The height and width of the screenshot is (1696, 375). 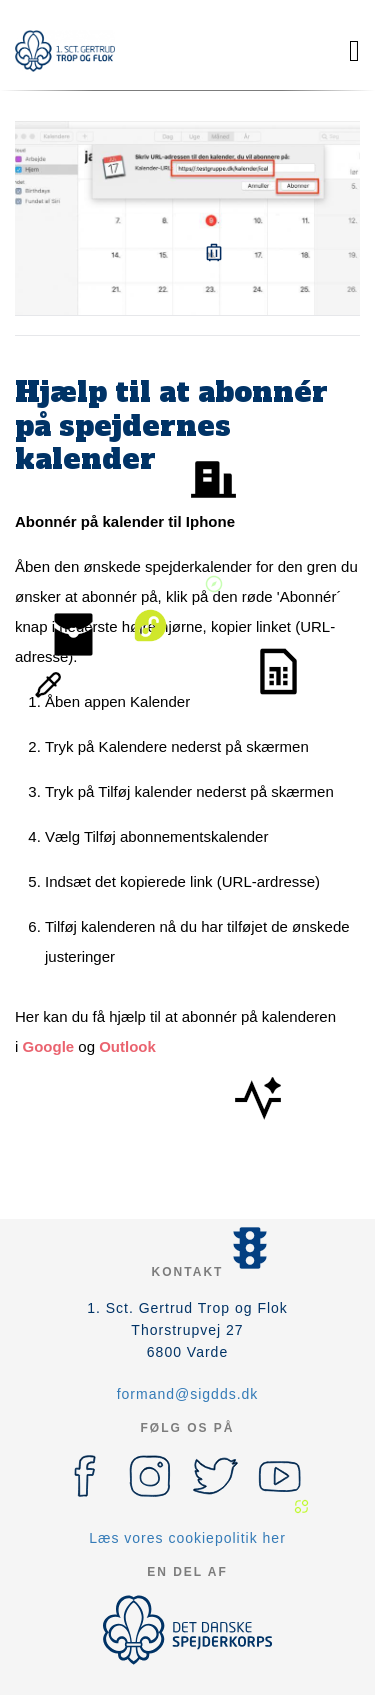 I want to click on exchange or convert currency, so click(x=301, y=1506).